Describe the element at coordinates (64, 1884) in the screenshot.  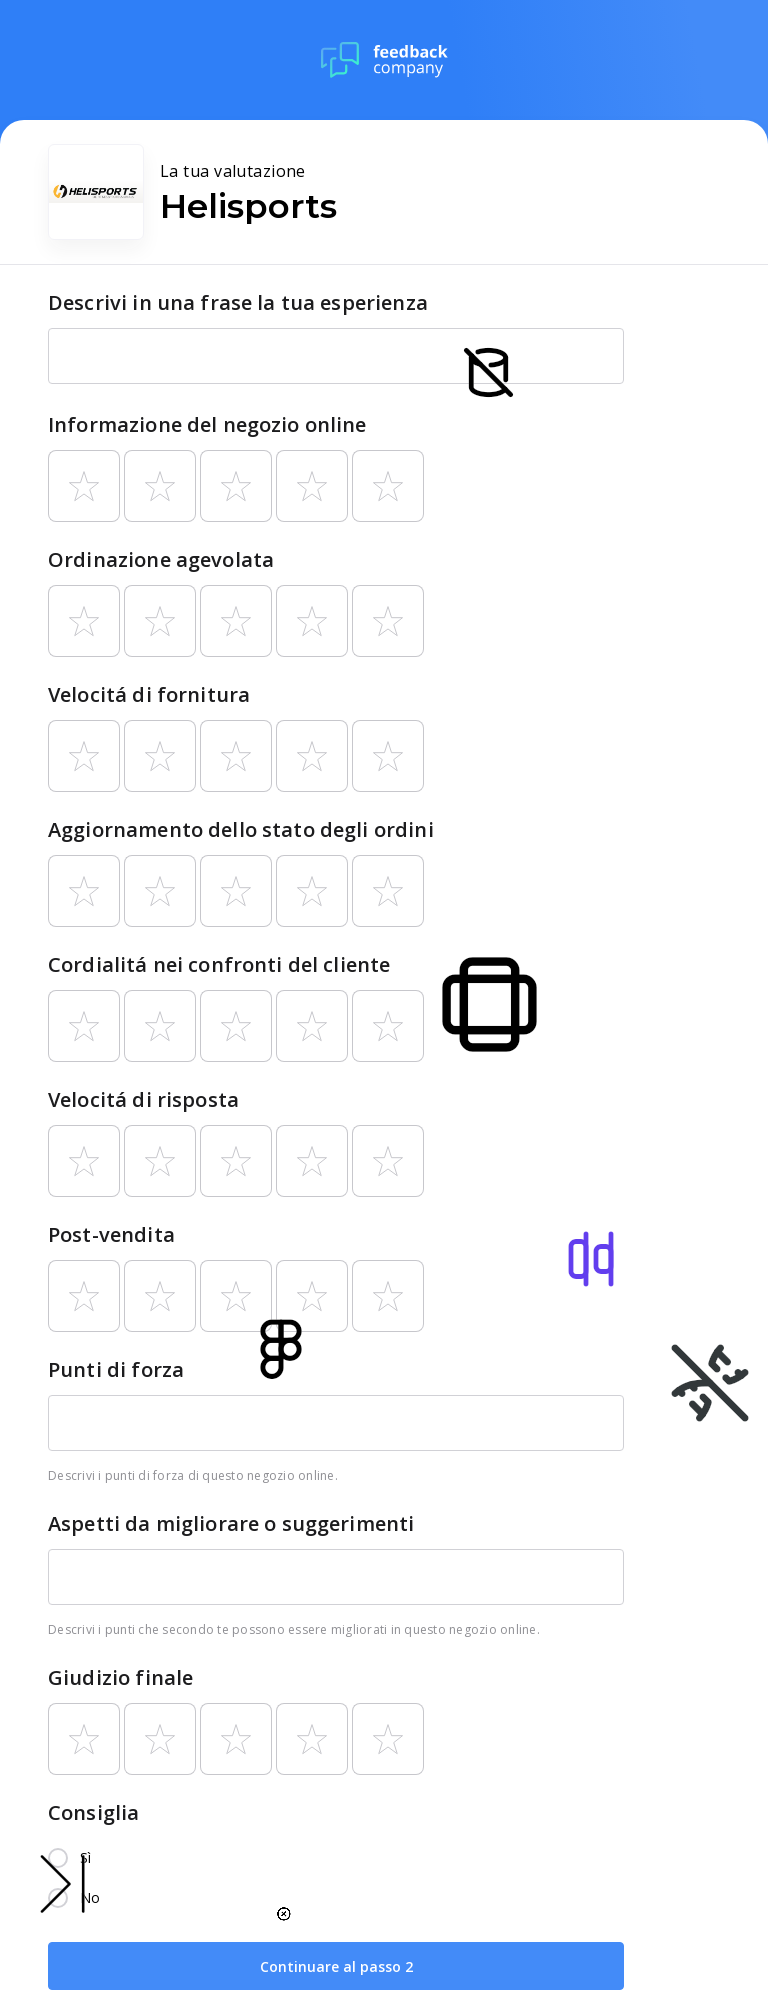
I see `skip to end of content` at that location.